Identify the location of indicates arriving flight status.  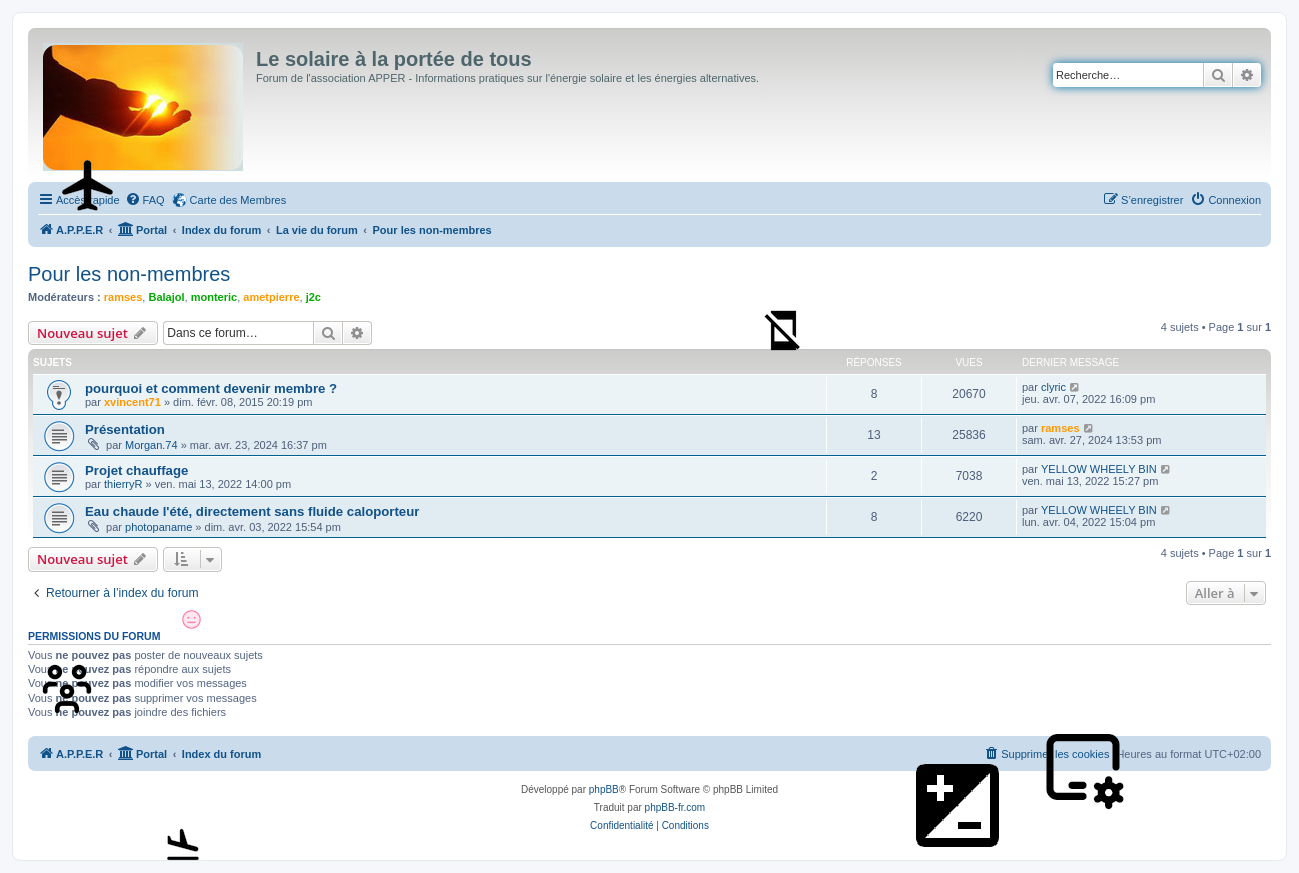
(183, 845).